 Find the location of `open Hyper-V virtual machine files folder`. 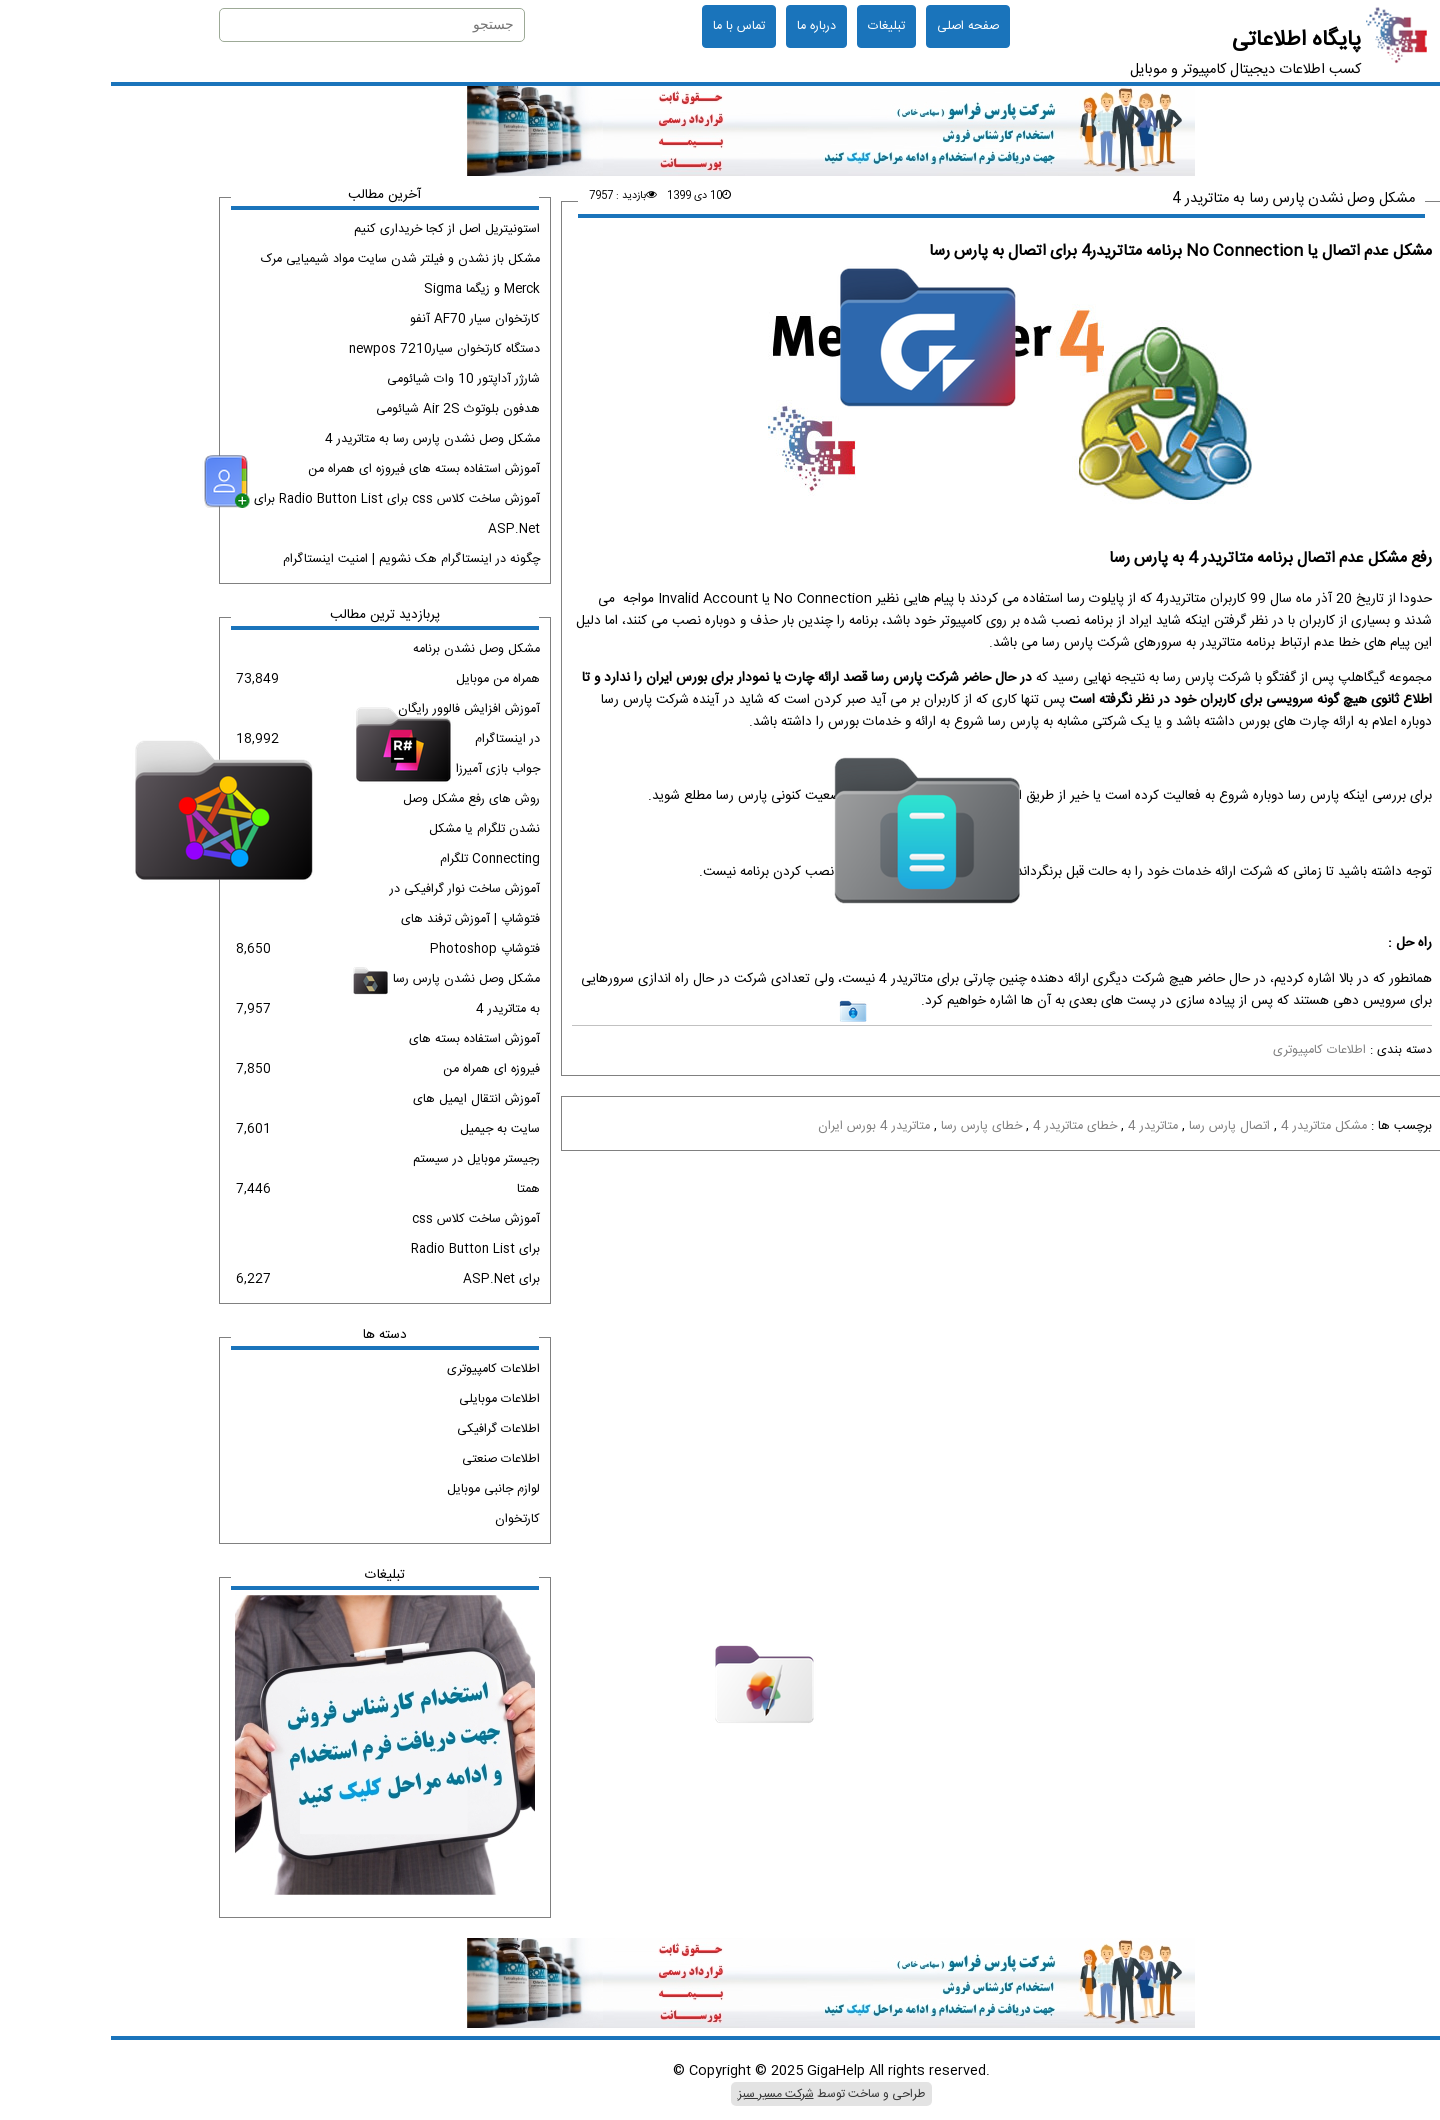

open Hyper-V virtual machine files folder is located at coordinates (926, 835).